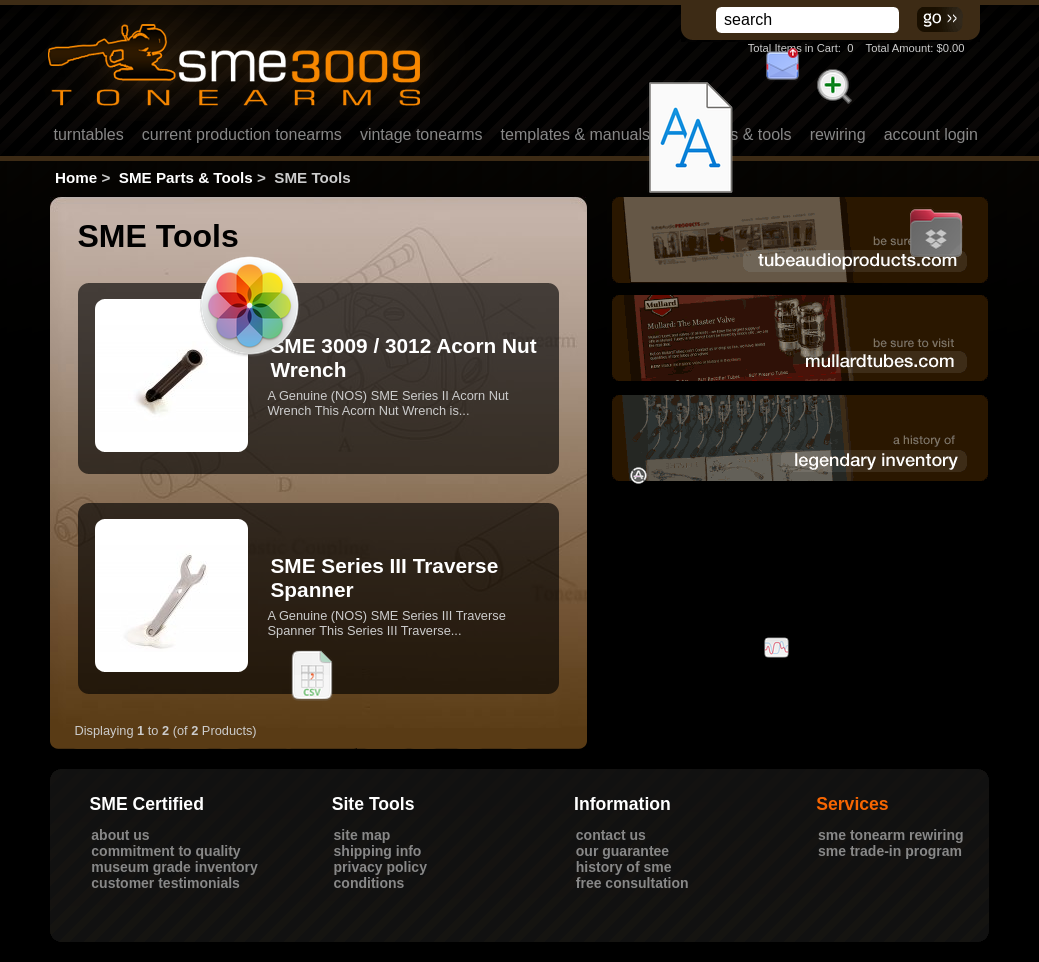 This screenshot has height=962, width=1039. Describe the element at coordinates (936, 233) in the screenshot. I see `open your dropbox folder` at that location.